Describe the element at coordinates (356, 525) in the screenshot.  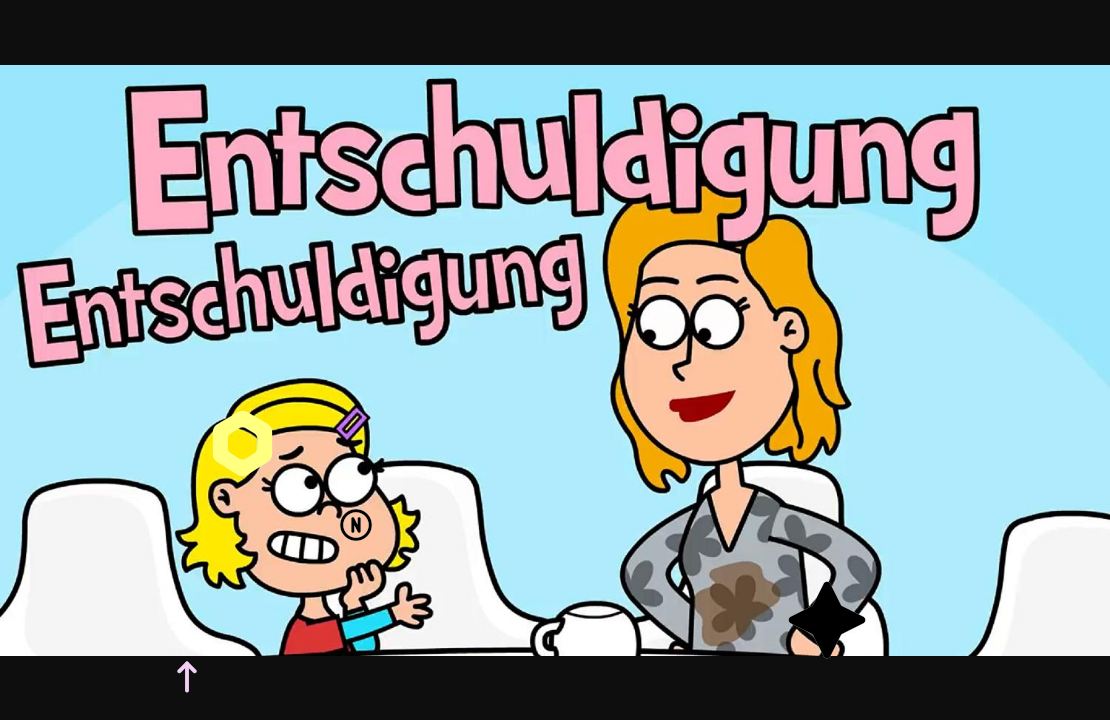
I see `indicates a north direction marker on a map or compass` at that location.